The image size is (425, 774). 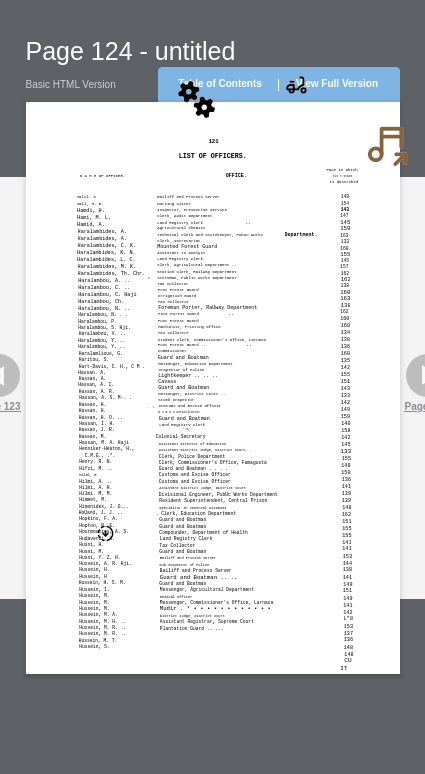 What do you see at coordinates (196, 99) in the screenshot?
I see `access settings or preferences` at bounding box center [196, 99].